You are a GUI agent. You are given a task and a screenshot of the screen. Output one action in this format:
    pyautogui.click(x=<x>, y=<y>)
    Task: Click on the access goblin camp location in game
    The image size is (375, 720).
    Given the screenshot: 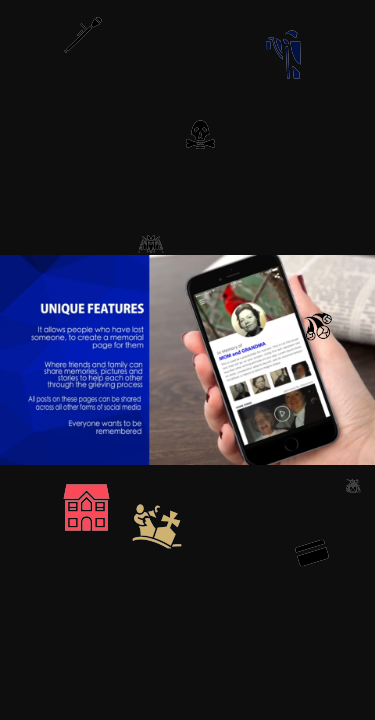 What is the action you would take?
    pyautogui.click(x=353, y=485)
    